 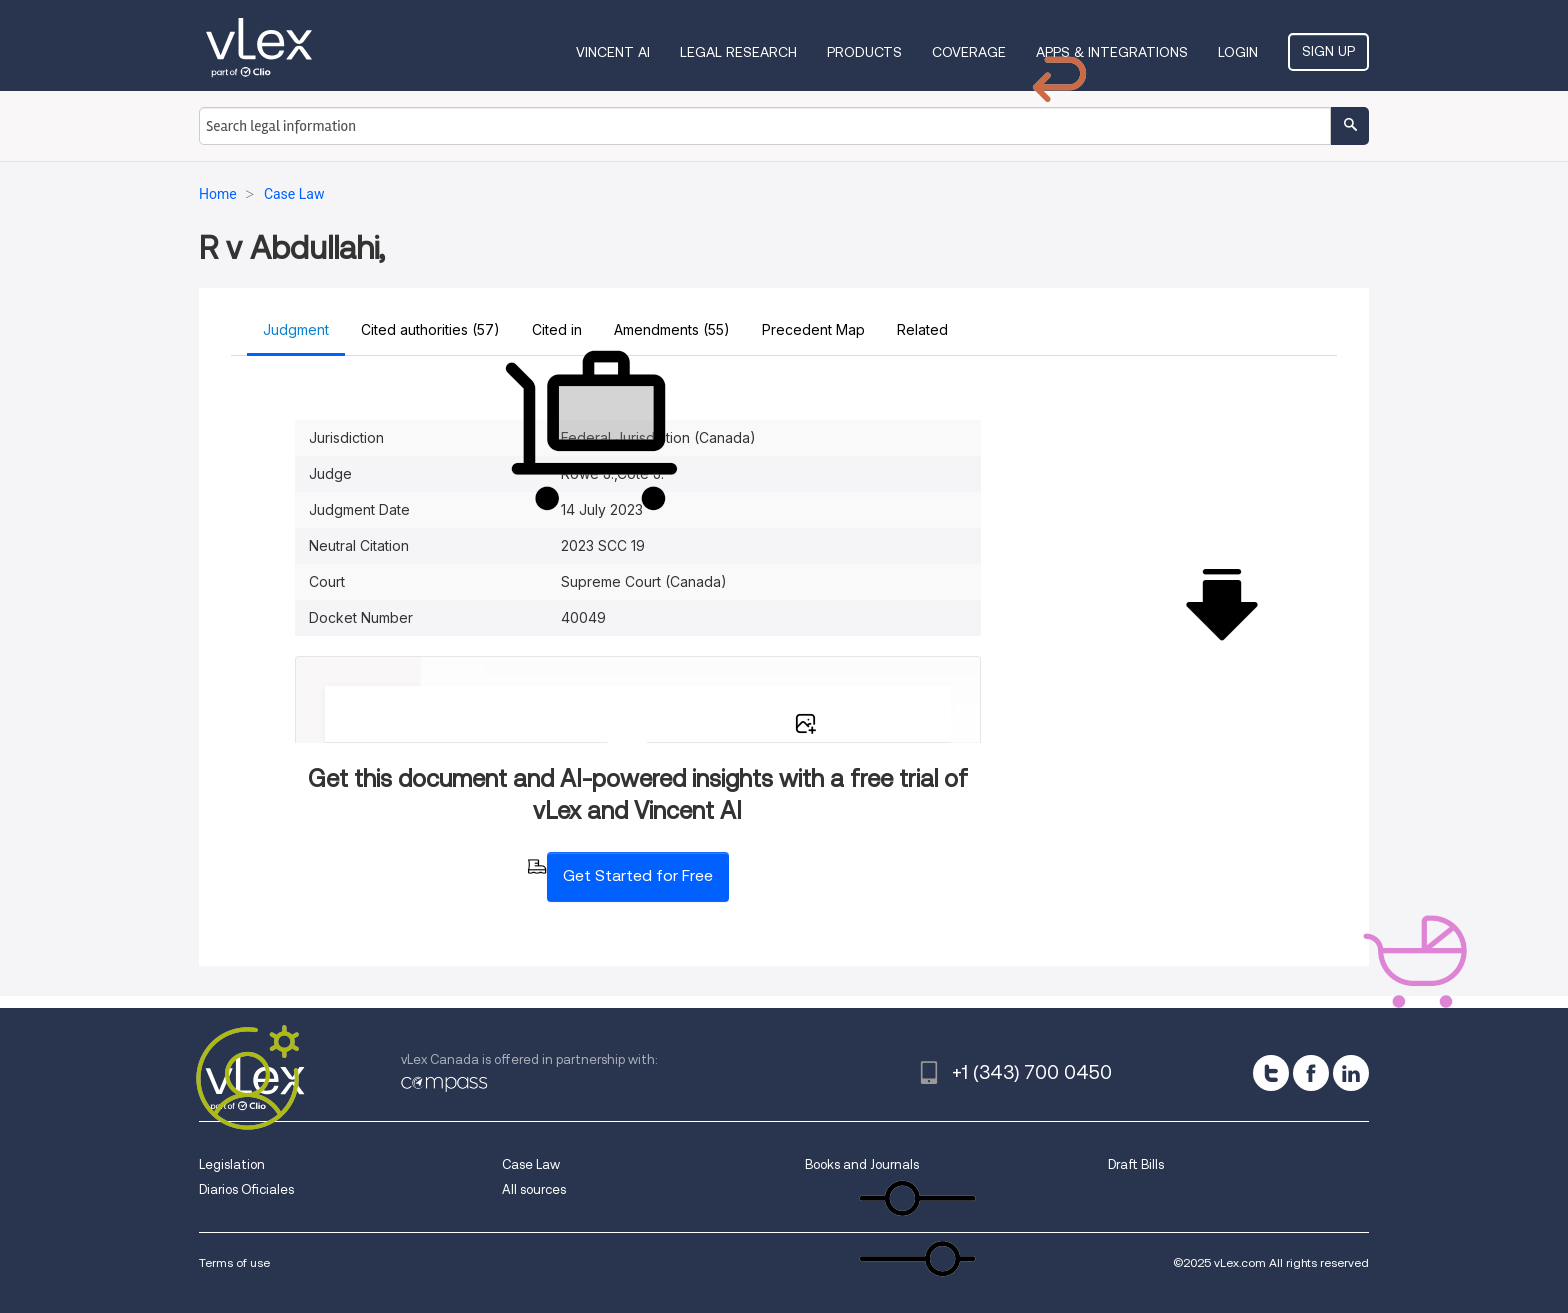 What do you see at coordinates (1059, 77) in the screenshot?
I see `undo or go back to previous state` at bounding box center [1059, 77].